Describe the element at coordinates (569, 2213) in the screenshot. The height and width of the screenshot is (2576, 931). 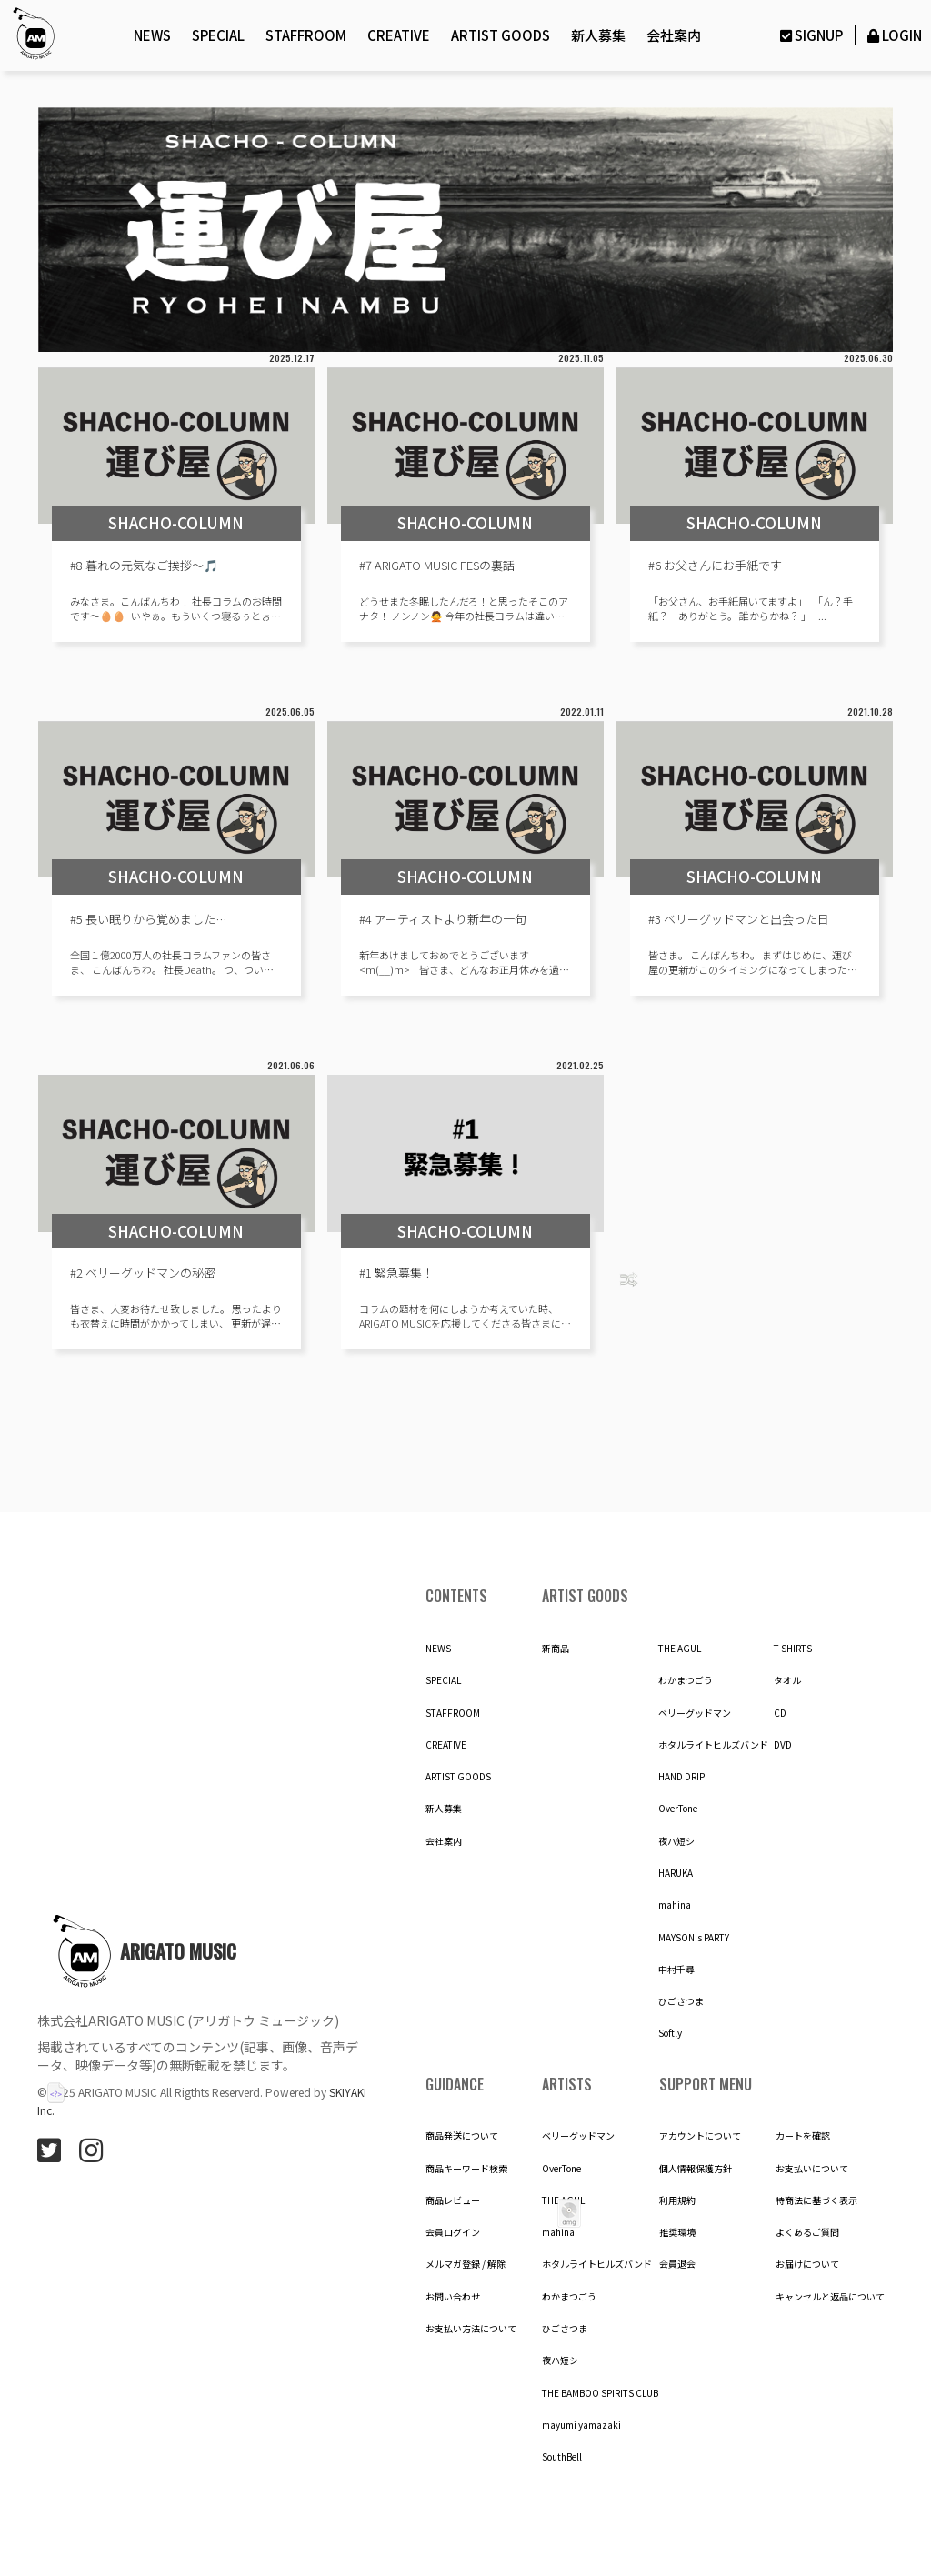
I see `apple disk image file (.dmg)` at that location.